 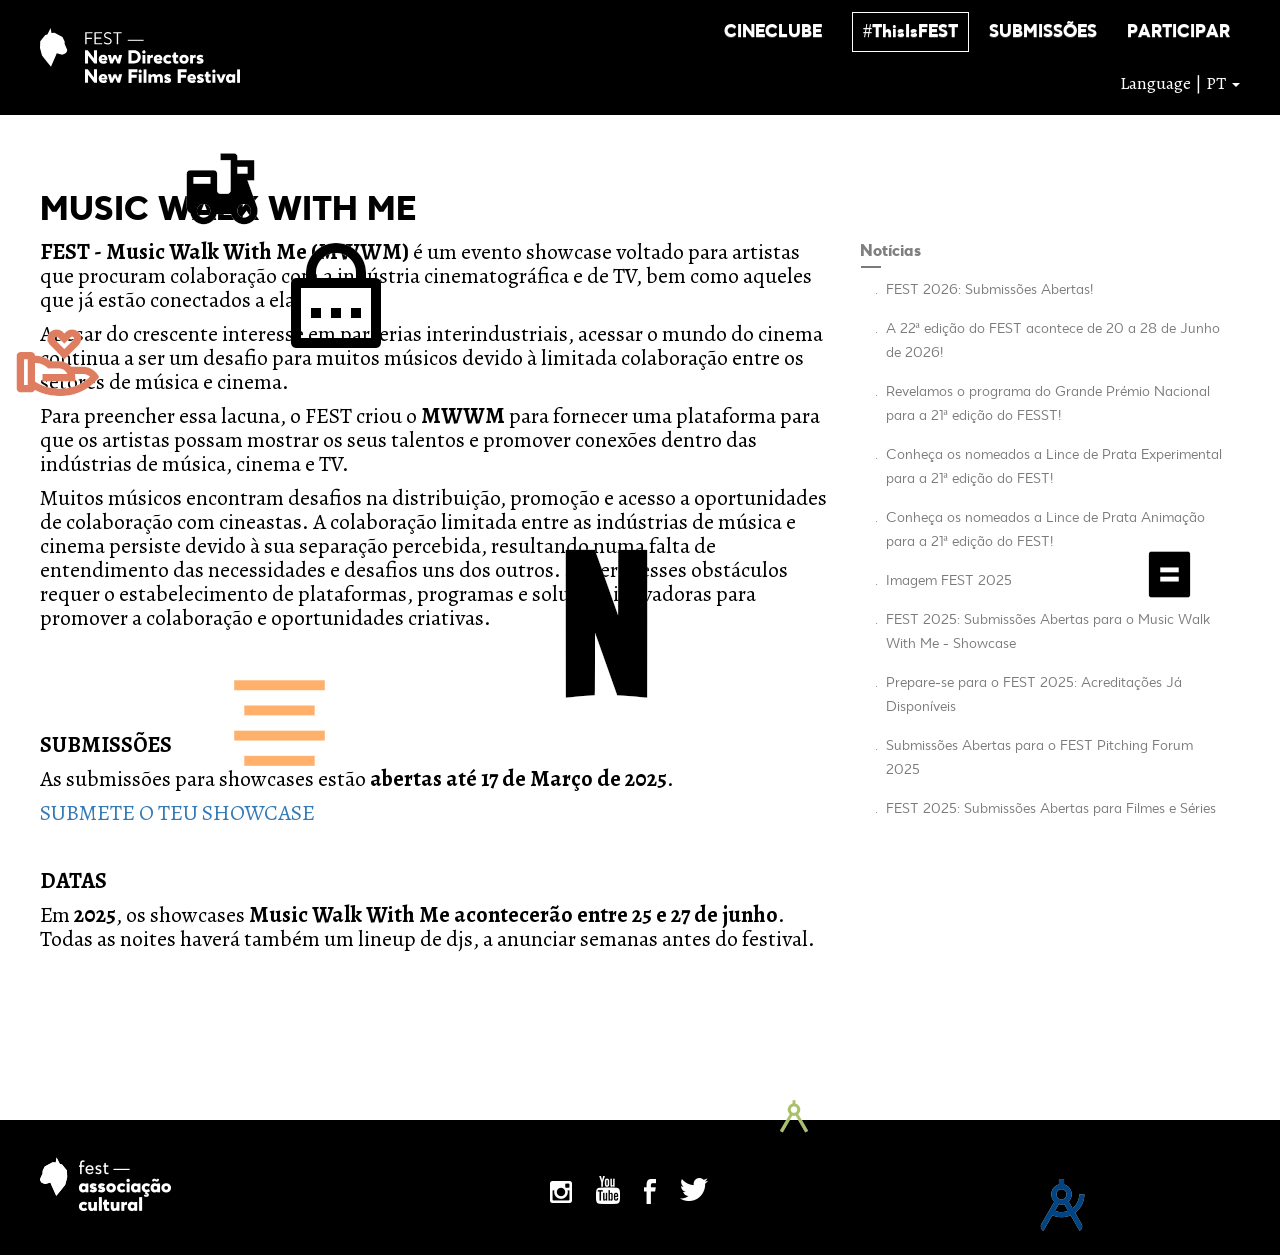 What do you see at coordinates (57, 363) in the screenshot?
I see `make a donation or charitable contribution` at bounding box center [57, 363].